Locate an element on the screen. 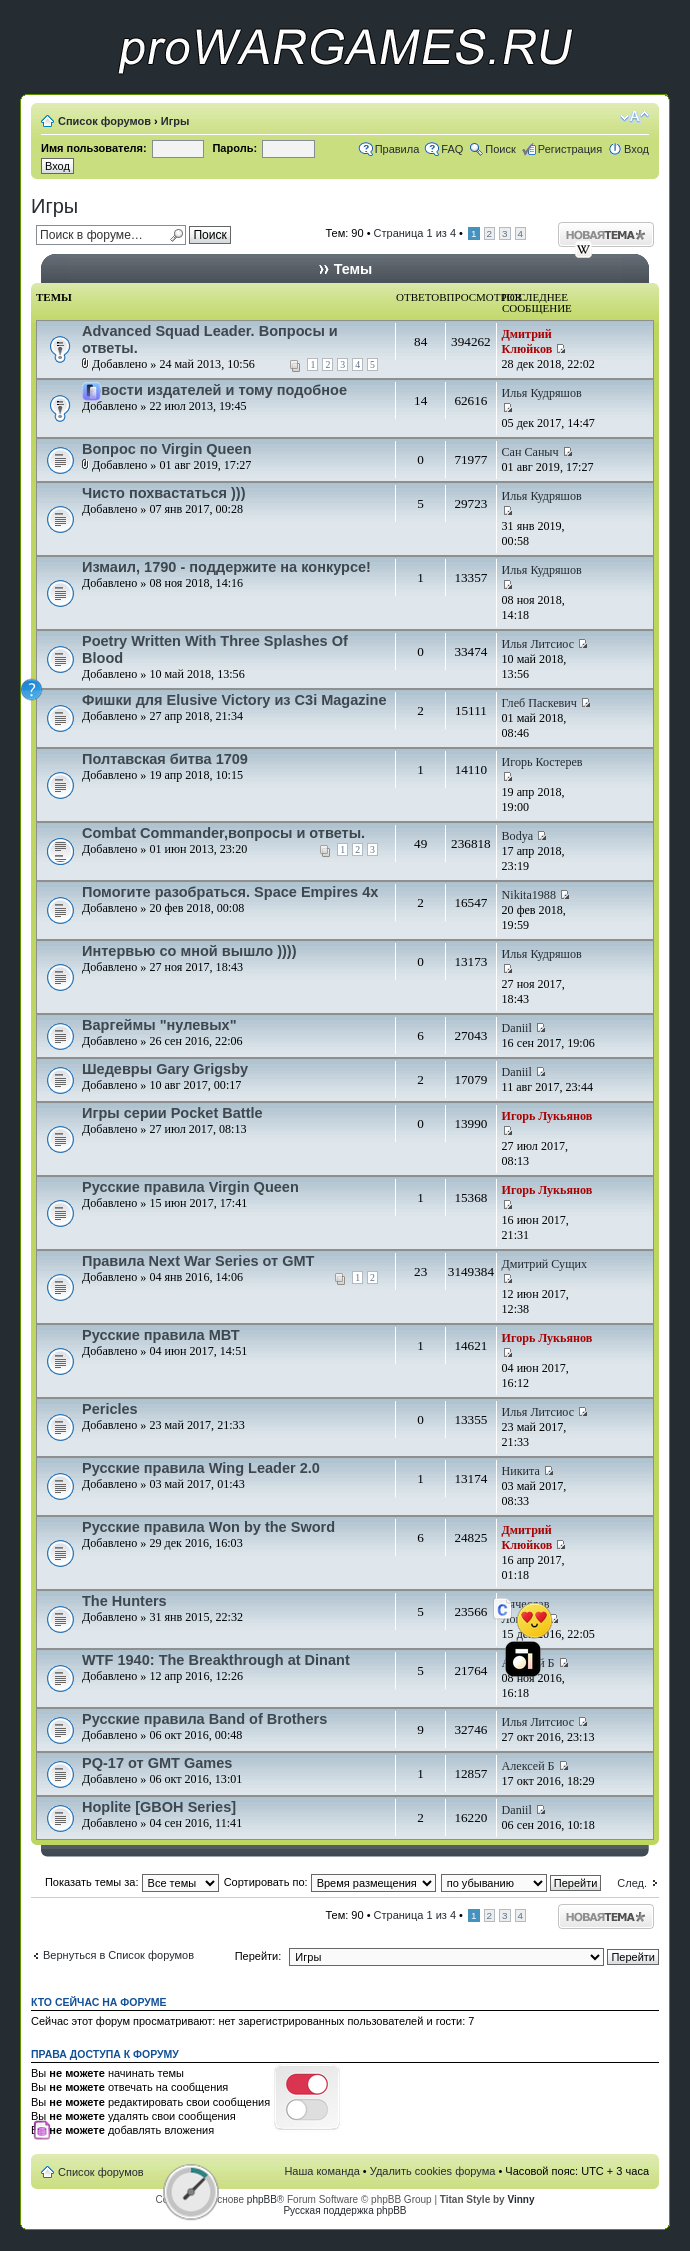  open the Socialize app is located at coordinates (534, 1620).